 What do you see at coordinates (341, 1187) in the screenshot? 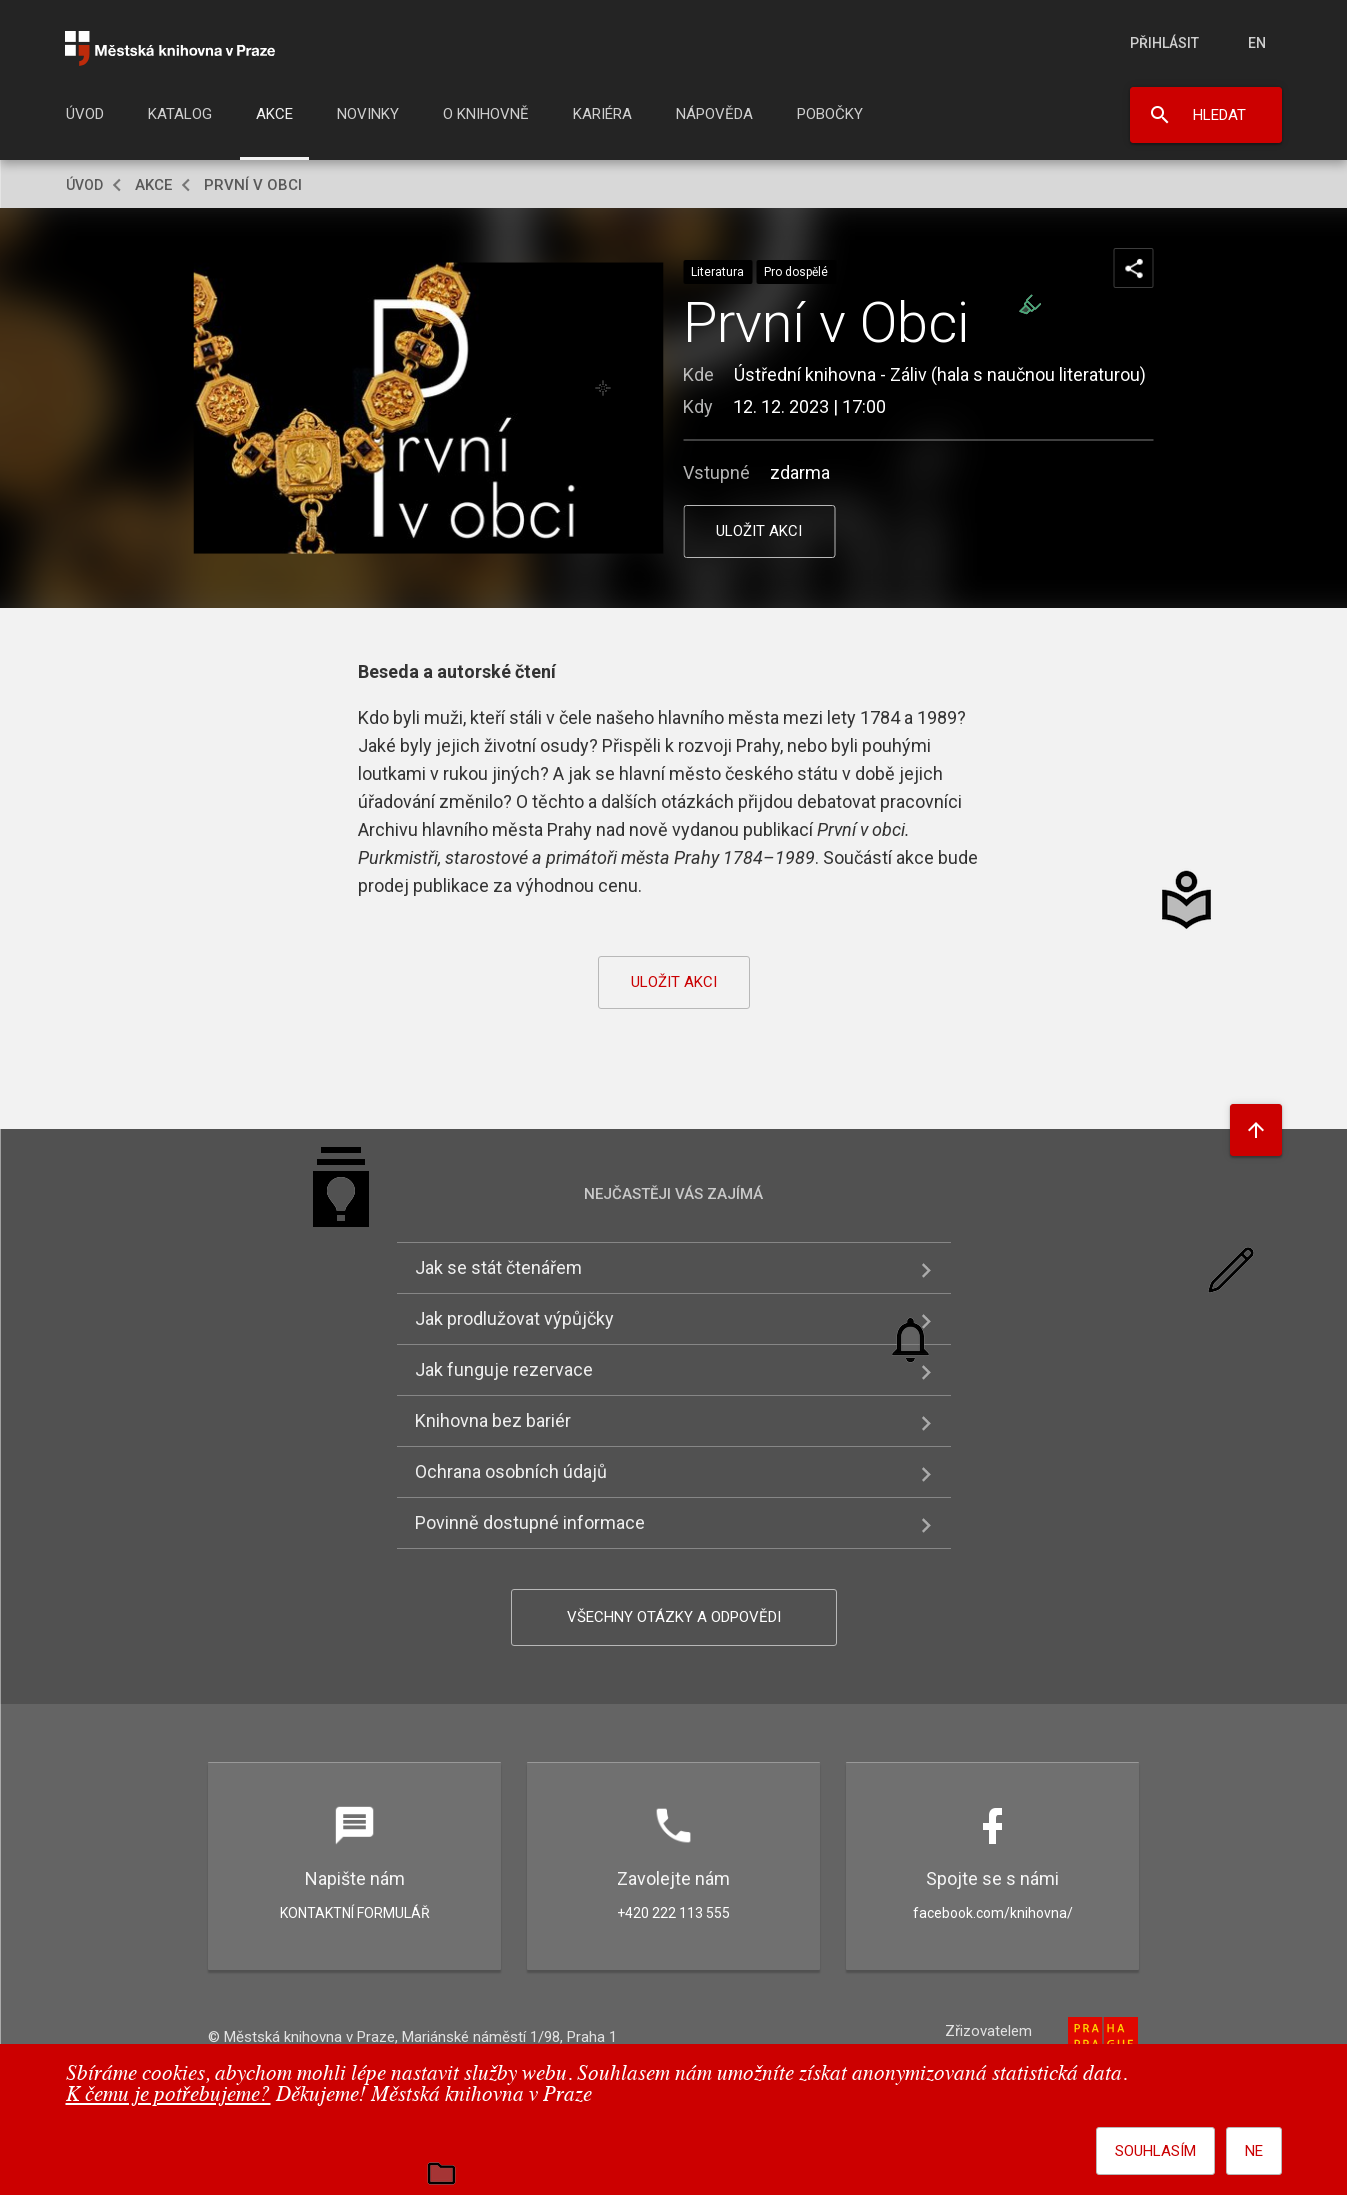
I see `run batch predictions or bulk AI processing` at bounding box center [341, 1187].